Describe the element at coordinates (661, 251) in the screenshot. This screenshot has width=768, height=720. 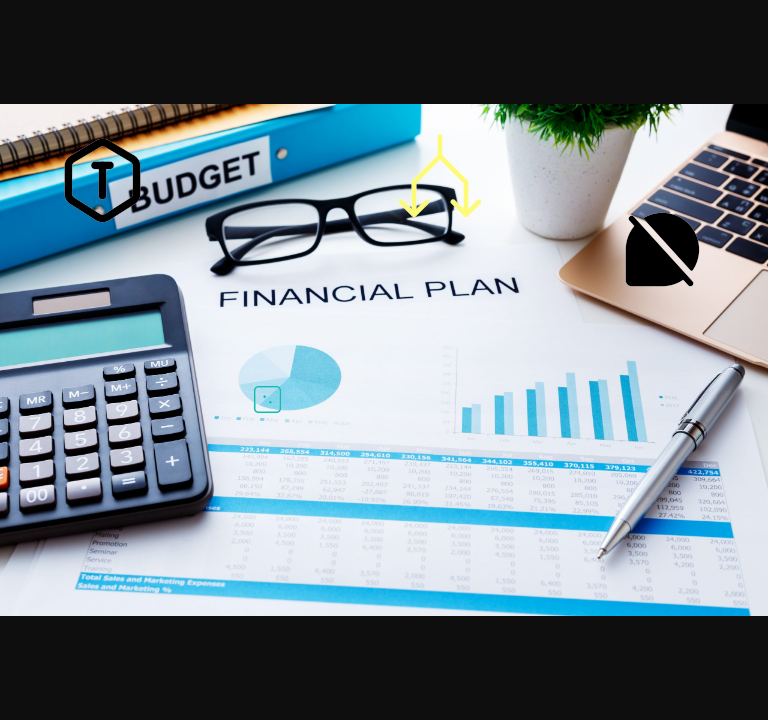
I see `mute or disable chat notifications` at that location.